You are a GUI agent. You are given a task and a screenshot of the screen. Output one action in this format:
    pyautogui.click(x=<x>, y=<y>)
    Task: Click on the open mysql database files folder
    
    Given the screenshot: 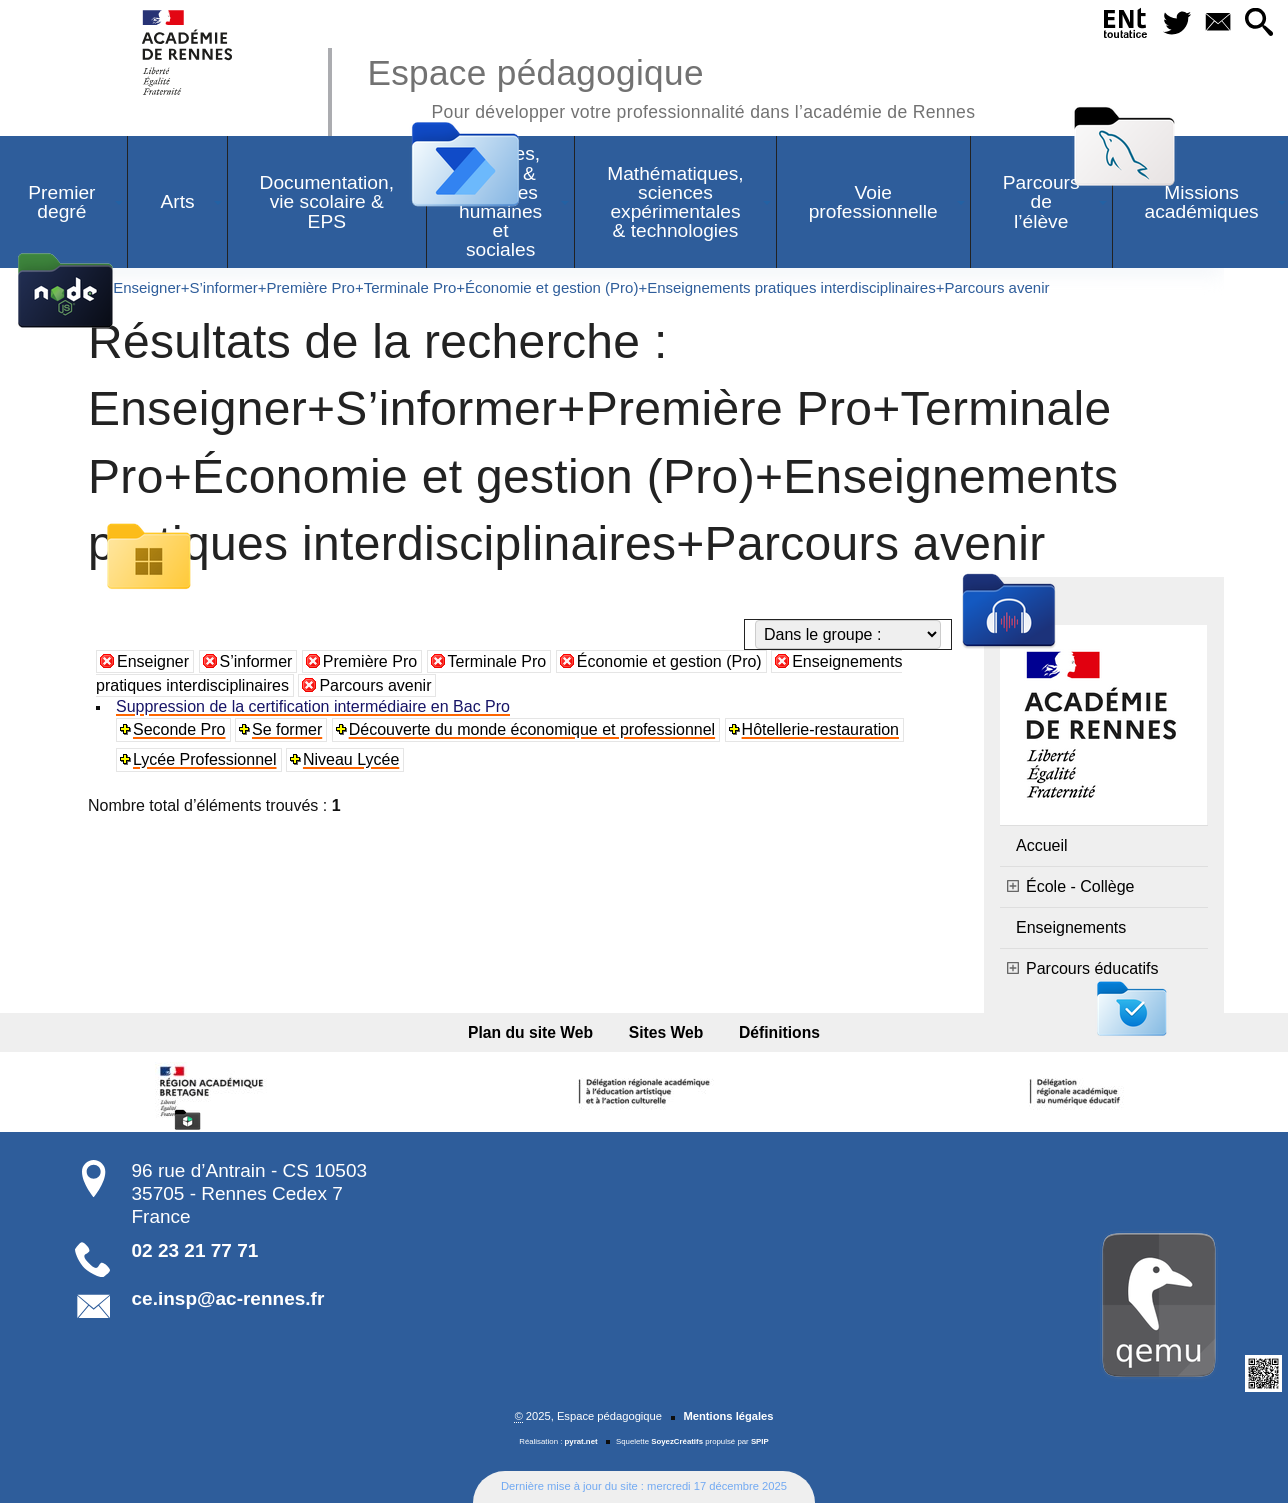 What is the action you would take?
    pyautogui.click(x=1124, y=149)
    